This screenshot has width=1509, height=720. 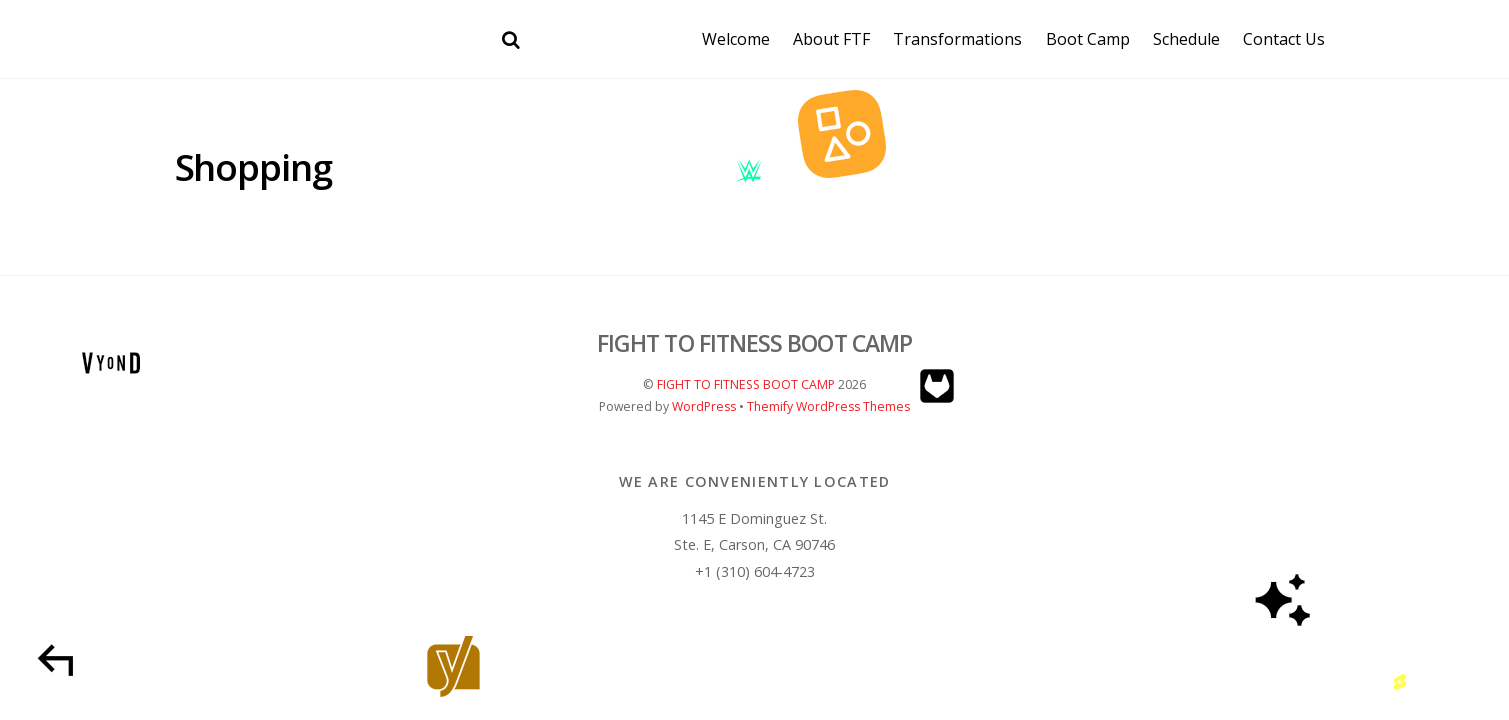 I want to click on open GitLab, so click(x=937, y=386).